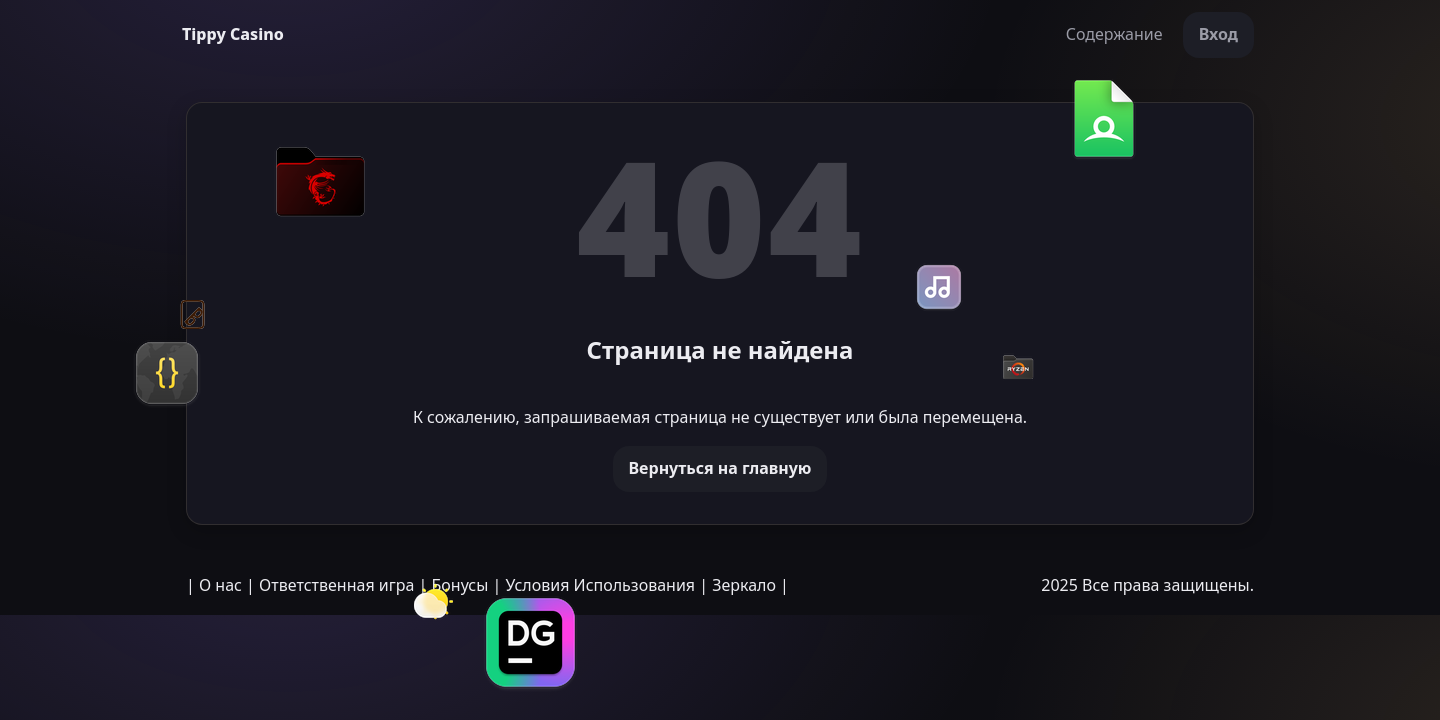  Describe the element at coordinates (530, 642) in the screenshot. I see `open datagrip database ide` at that location.